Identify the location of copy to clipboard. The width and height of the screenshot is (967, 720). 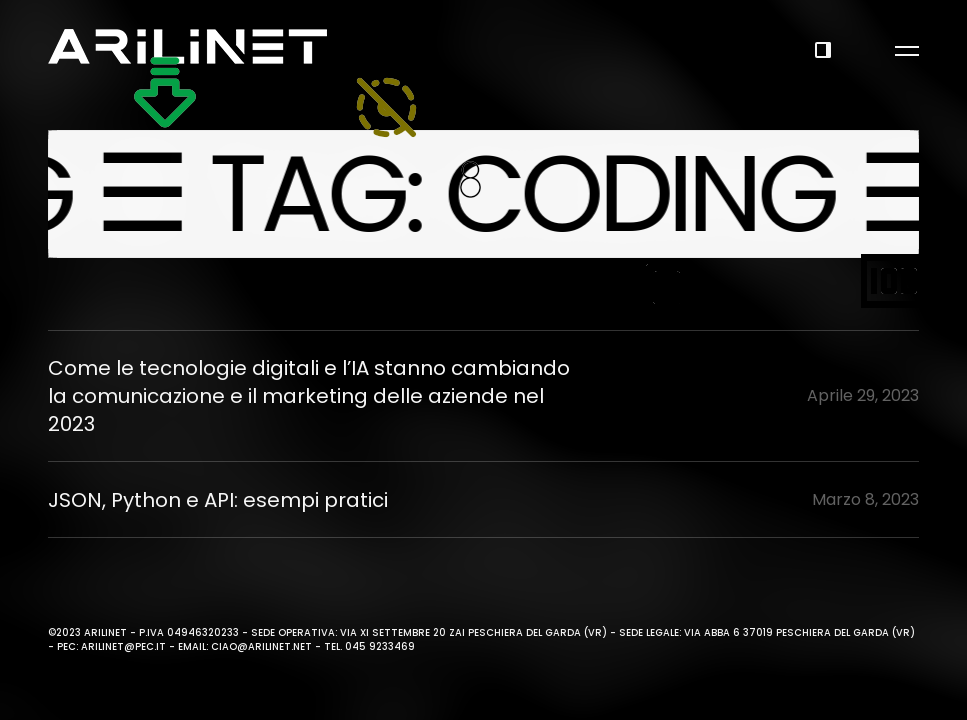
(664, 284).